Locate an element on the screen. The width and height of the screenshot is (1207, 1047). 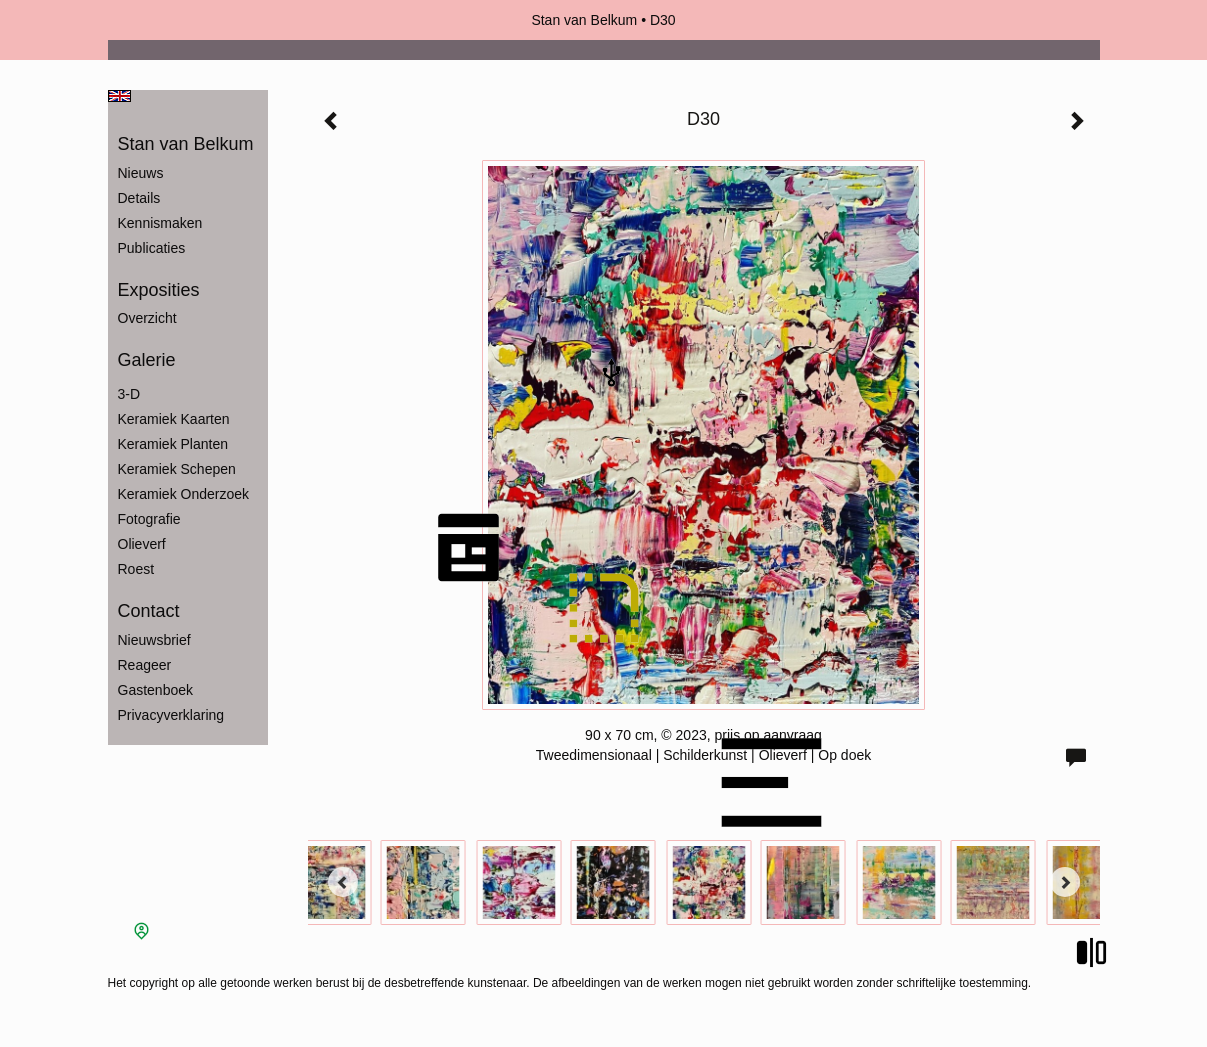
view your current location on the map is located at coordinates (141, 930).